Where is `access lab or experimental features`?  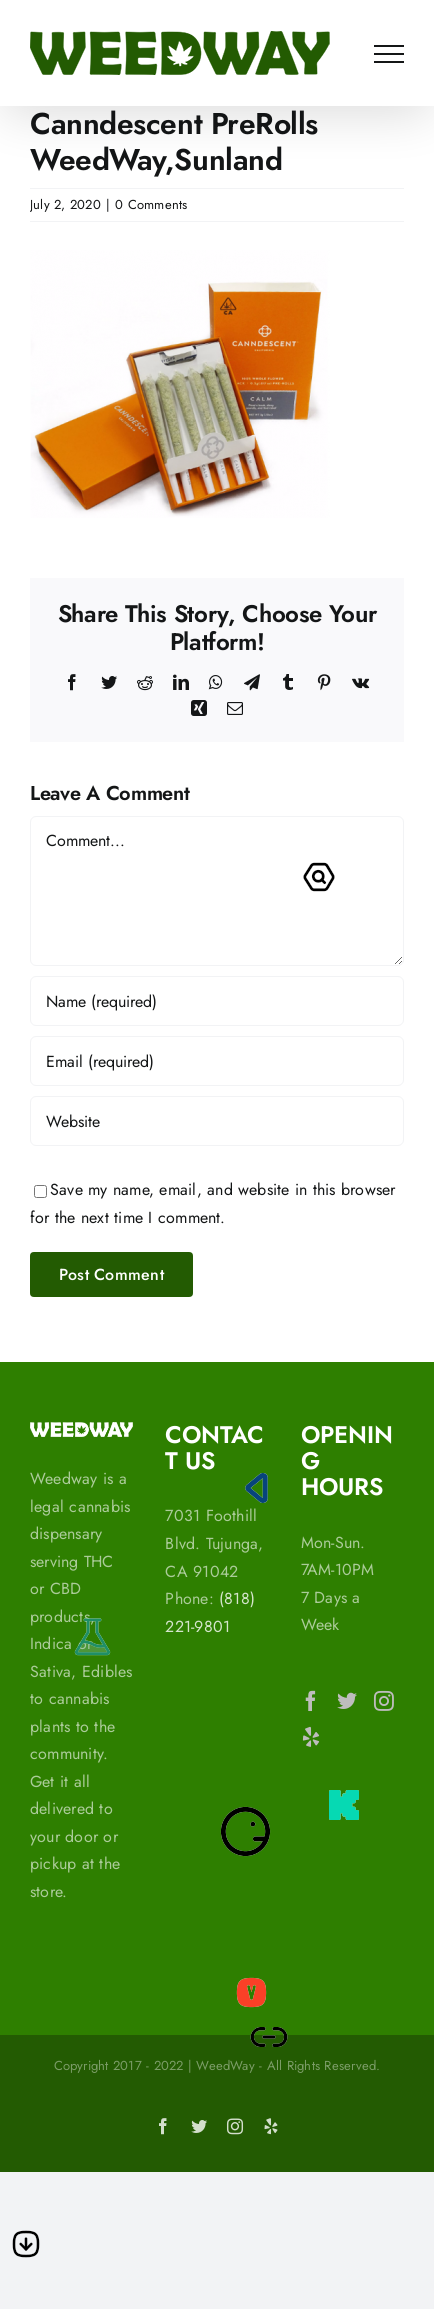
access lab or experimental features is located at coordinates (92, 1637).